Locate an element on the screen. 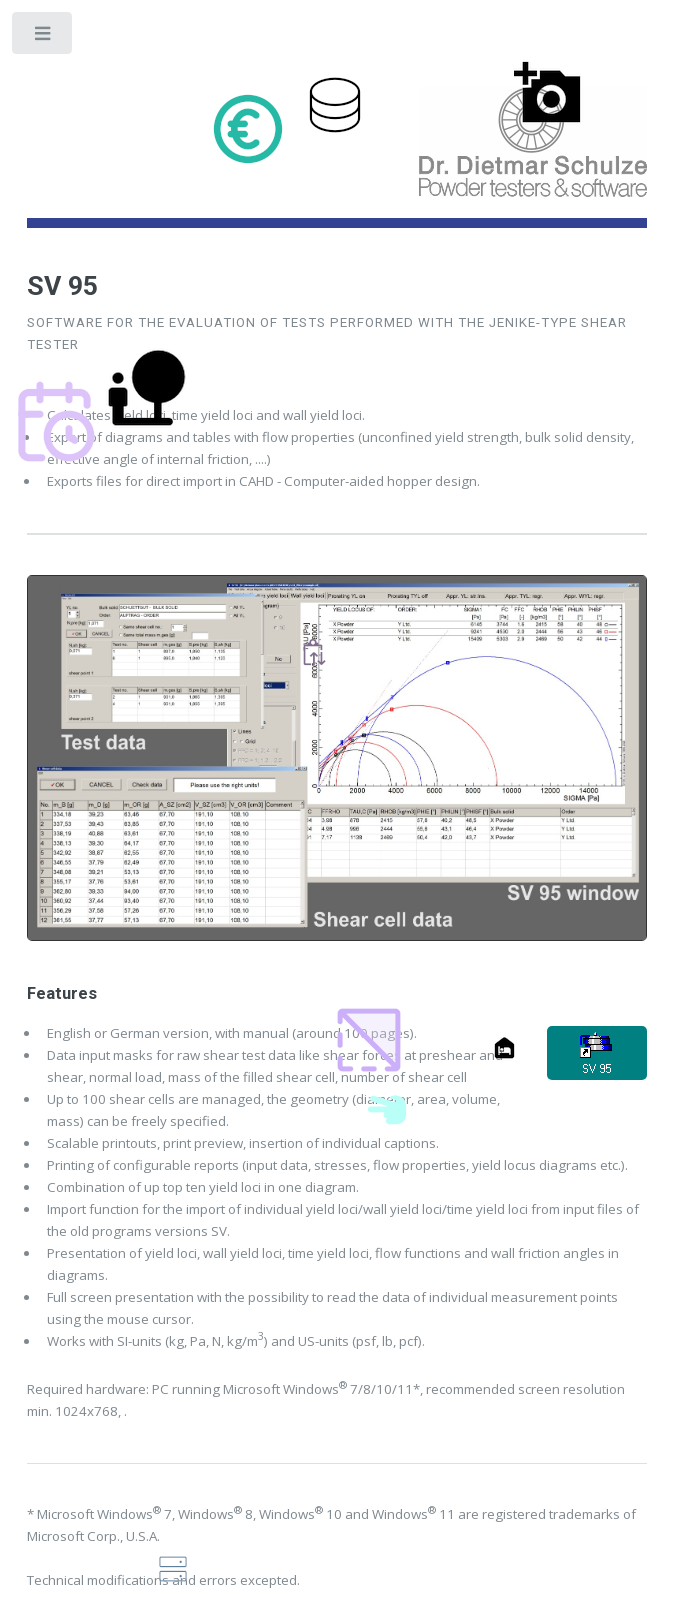  explore outdoor activities or nature-related content is located at coordinates (146, 387).